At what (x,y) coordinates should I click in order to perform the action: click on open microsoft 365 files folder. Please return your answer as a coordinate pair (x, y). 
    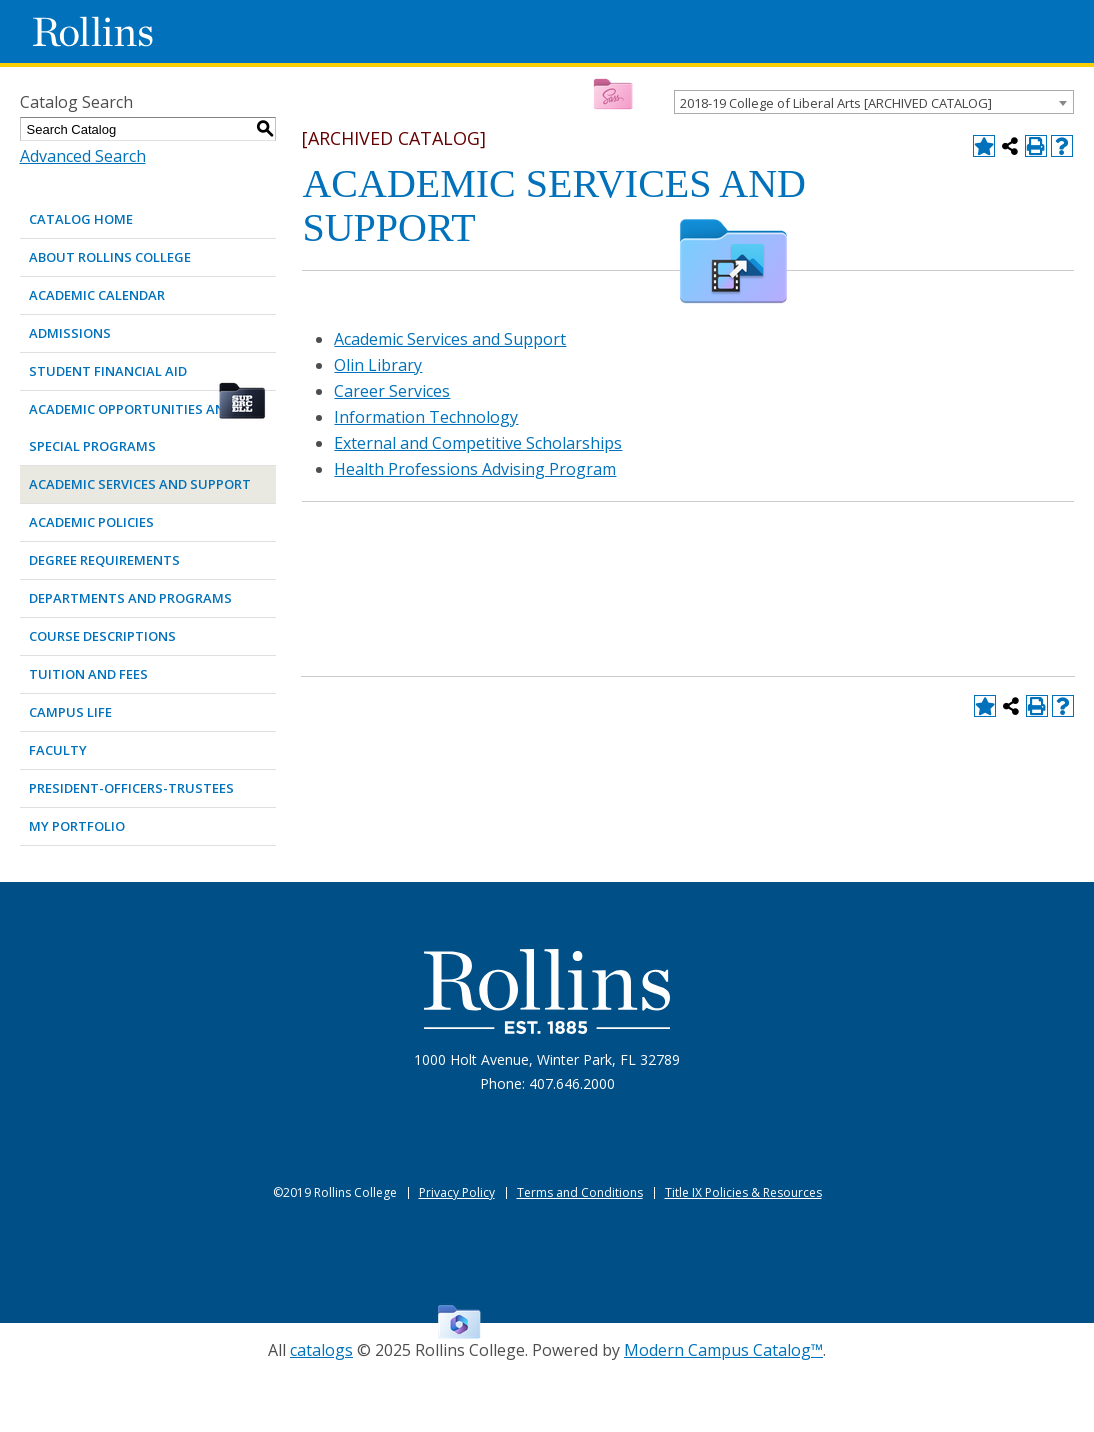
    Looking at the image, I should click on (459, 1323).